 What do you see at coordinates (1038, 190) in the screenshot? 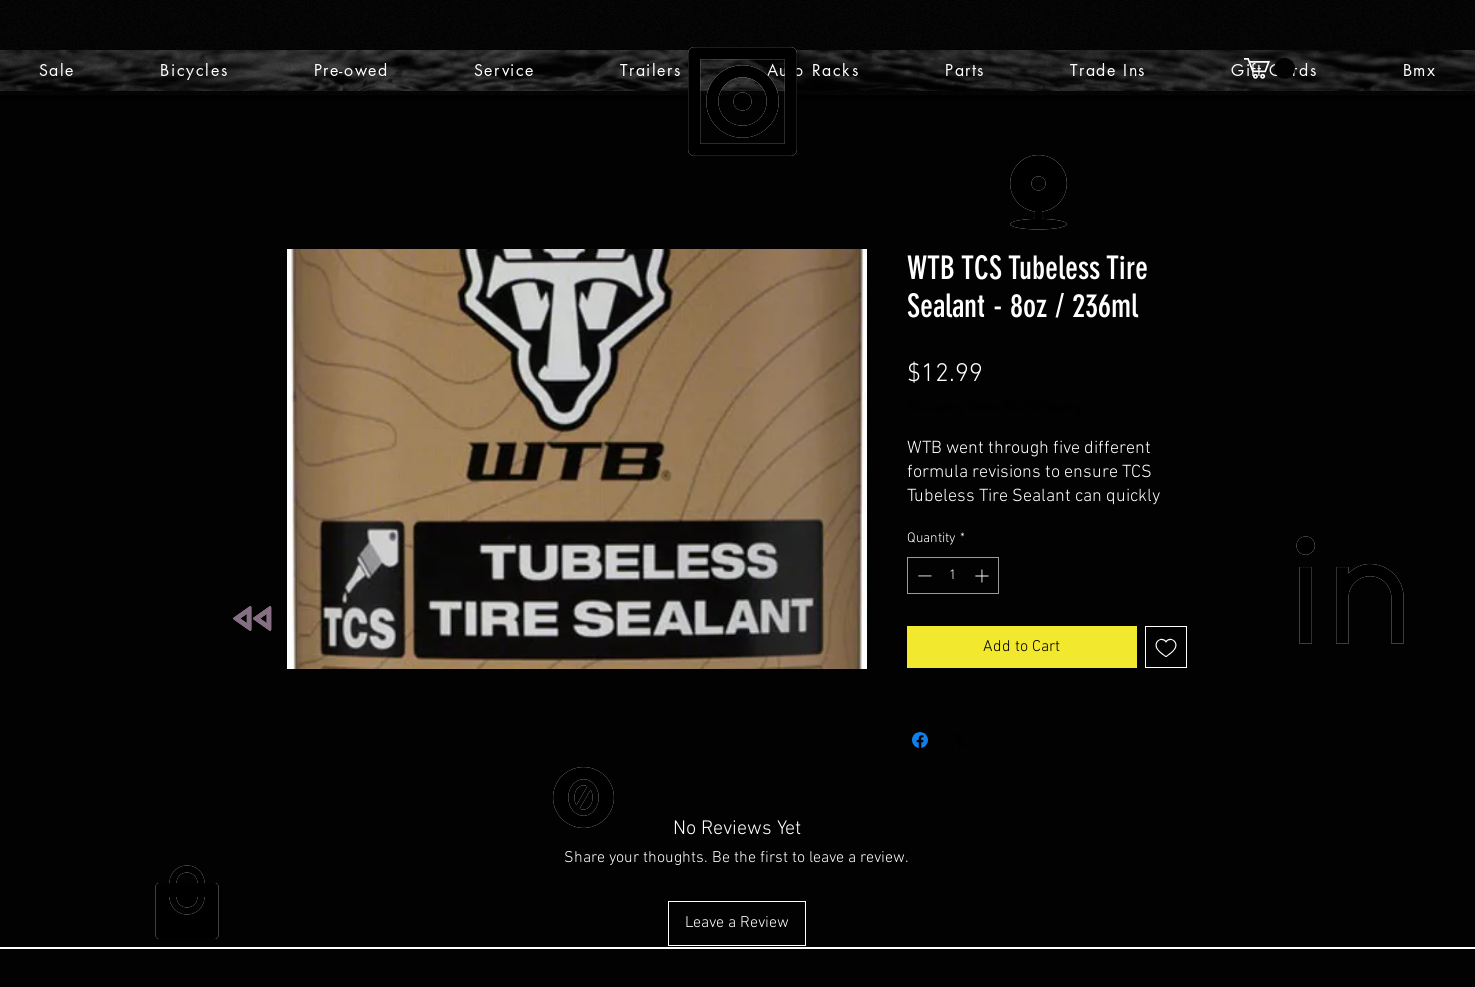
I see `view location with surrounding area range` at bounding box center [1038, 190].